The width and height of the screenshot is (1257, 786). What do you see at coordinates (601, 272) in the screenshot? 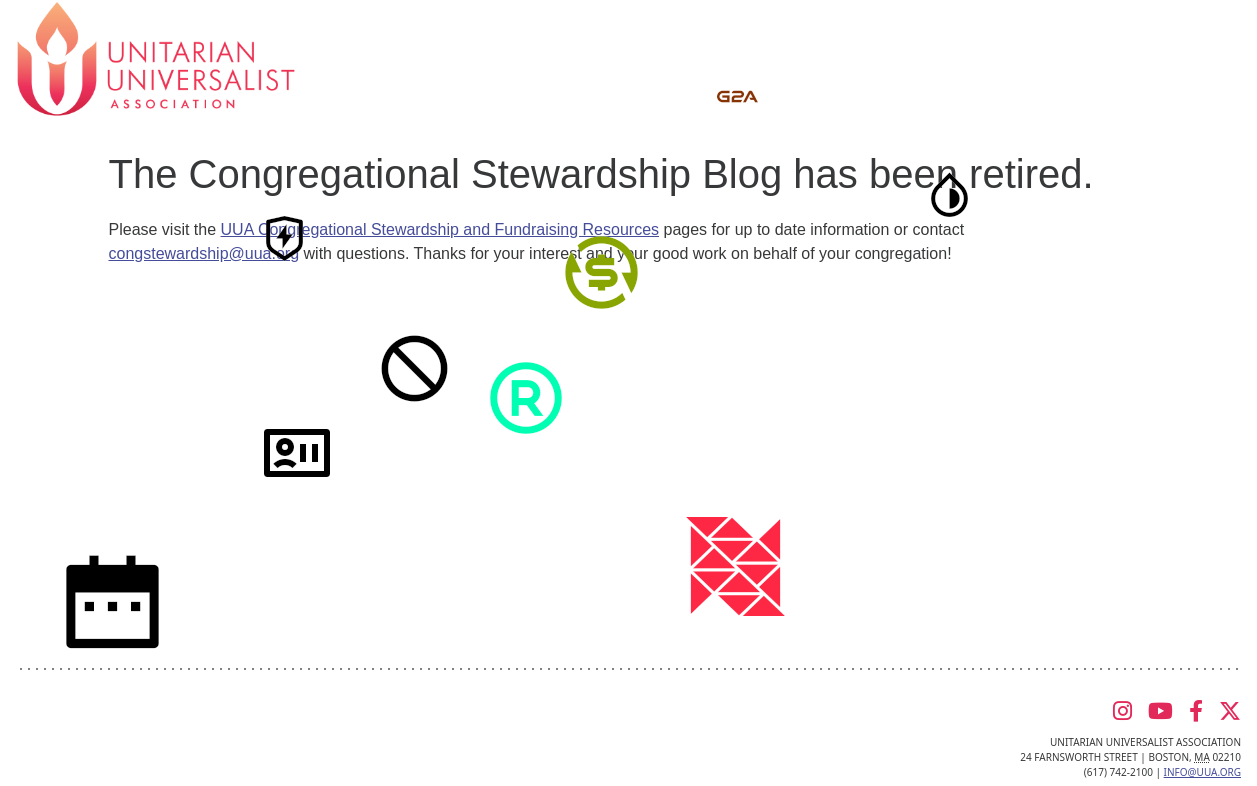
I see `currency exchange or conversion` at bounding box center [601, 272].